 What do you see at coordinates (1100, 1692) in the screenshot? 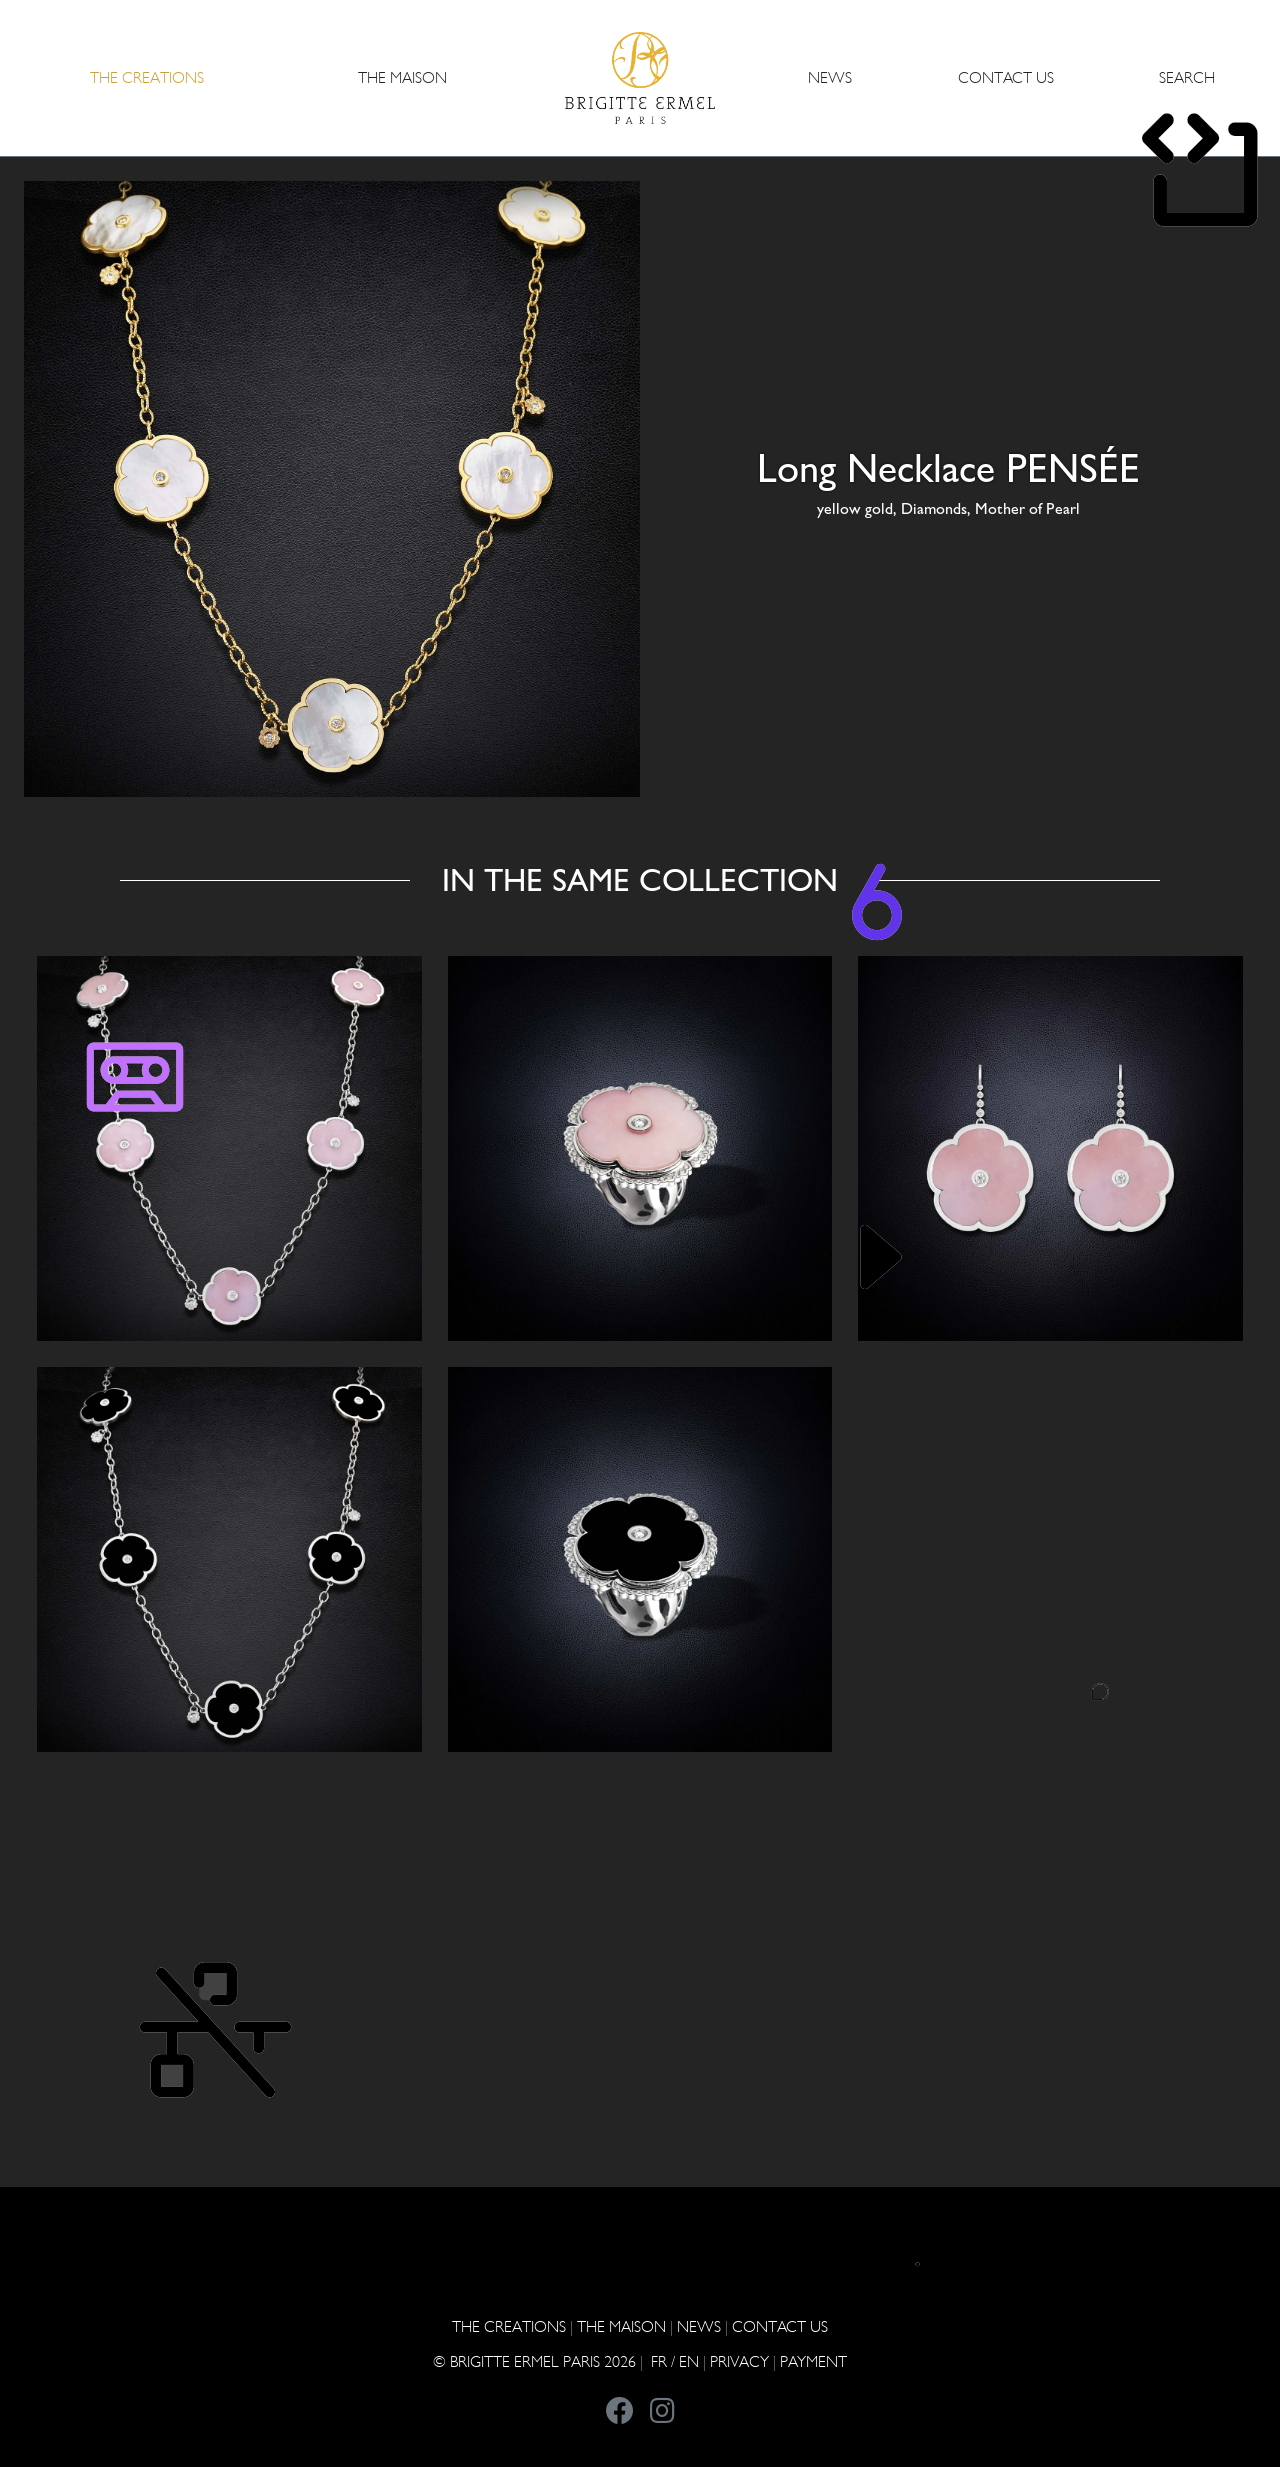
I see `open chat or messaging` at bounding box center [1100, 1692].